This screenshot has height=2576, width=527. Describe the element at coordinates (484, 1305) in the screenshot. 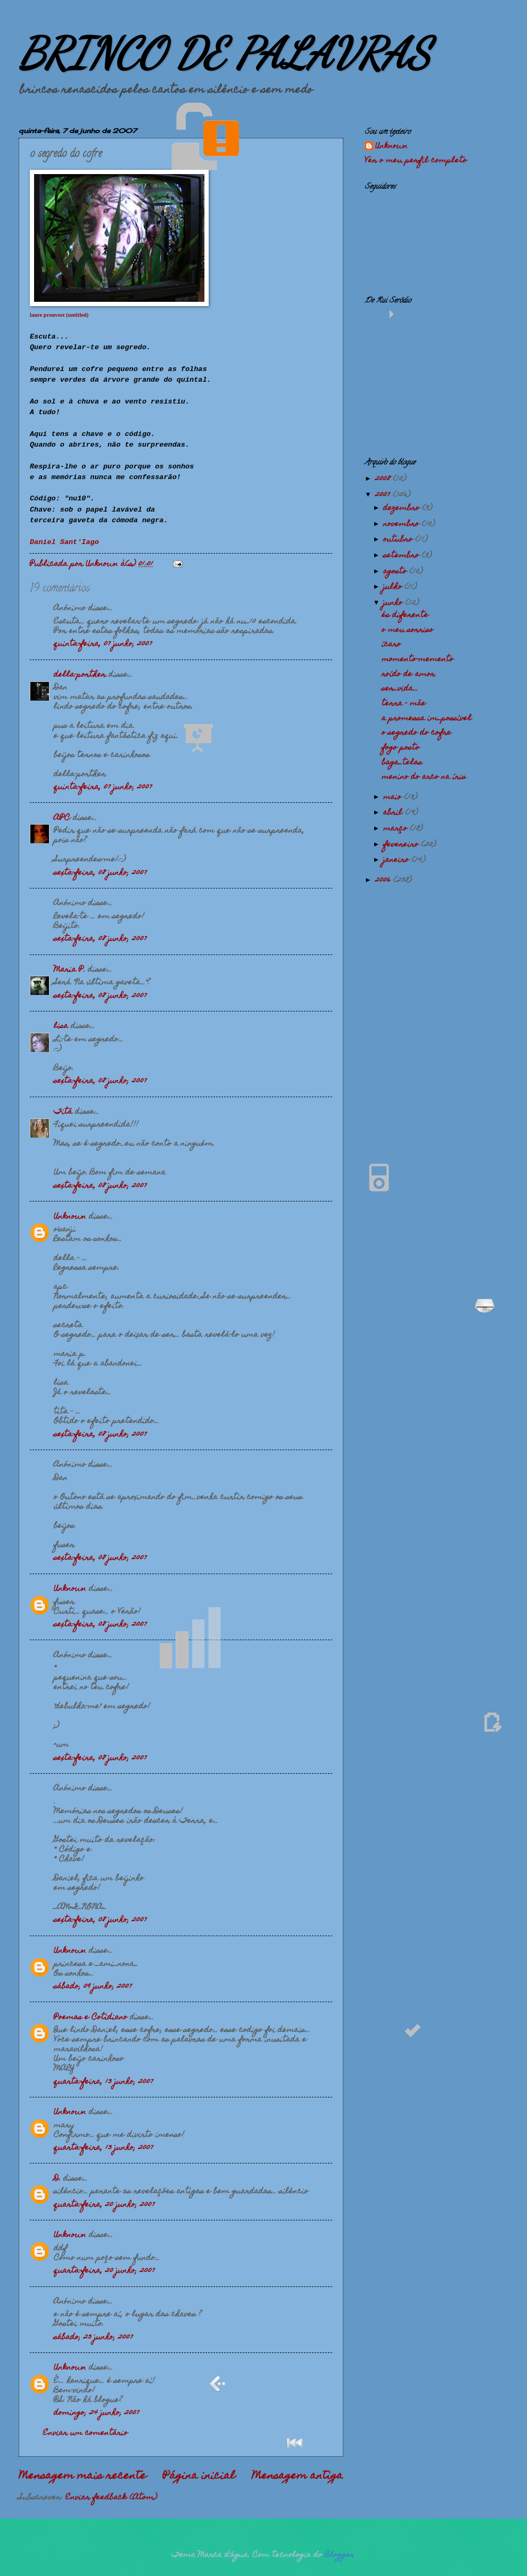

I see `access optical disc drive settings` at that location.